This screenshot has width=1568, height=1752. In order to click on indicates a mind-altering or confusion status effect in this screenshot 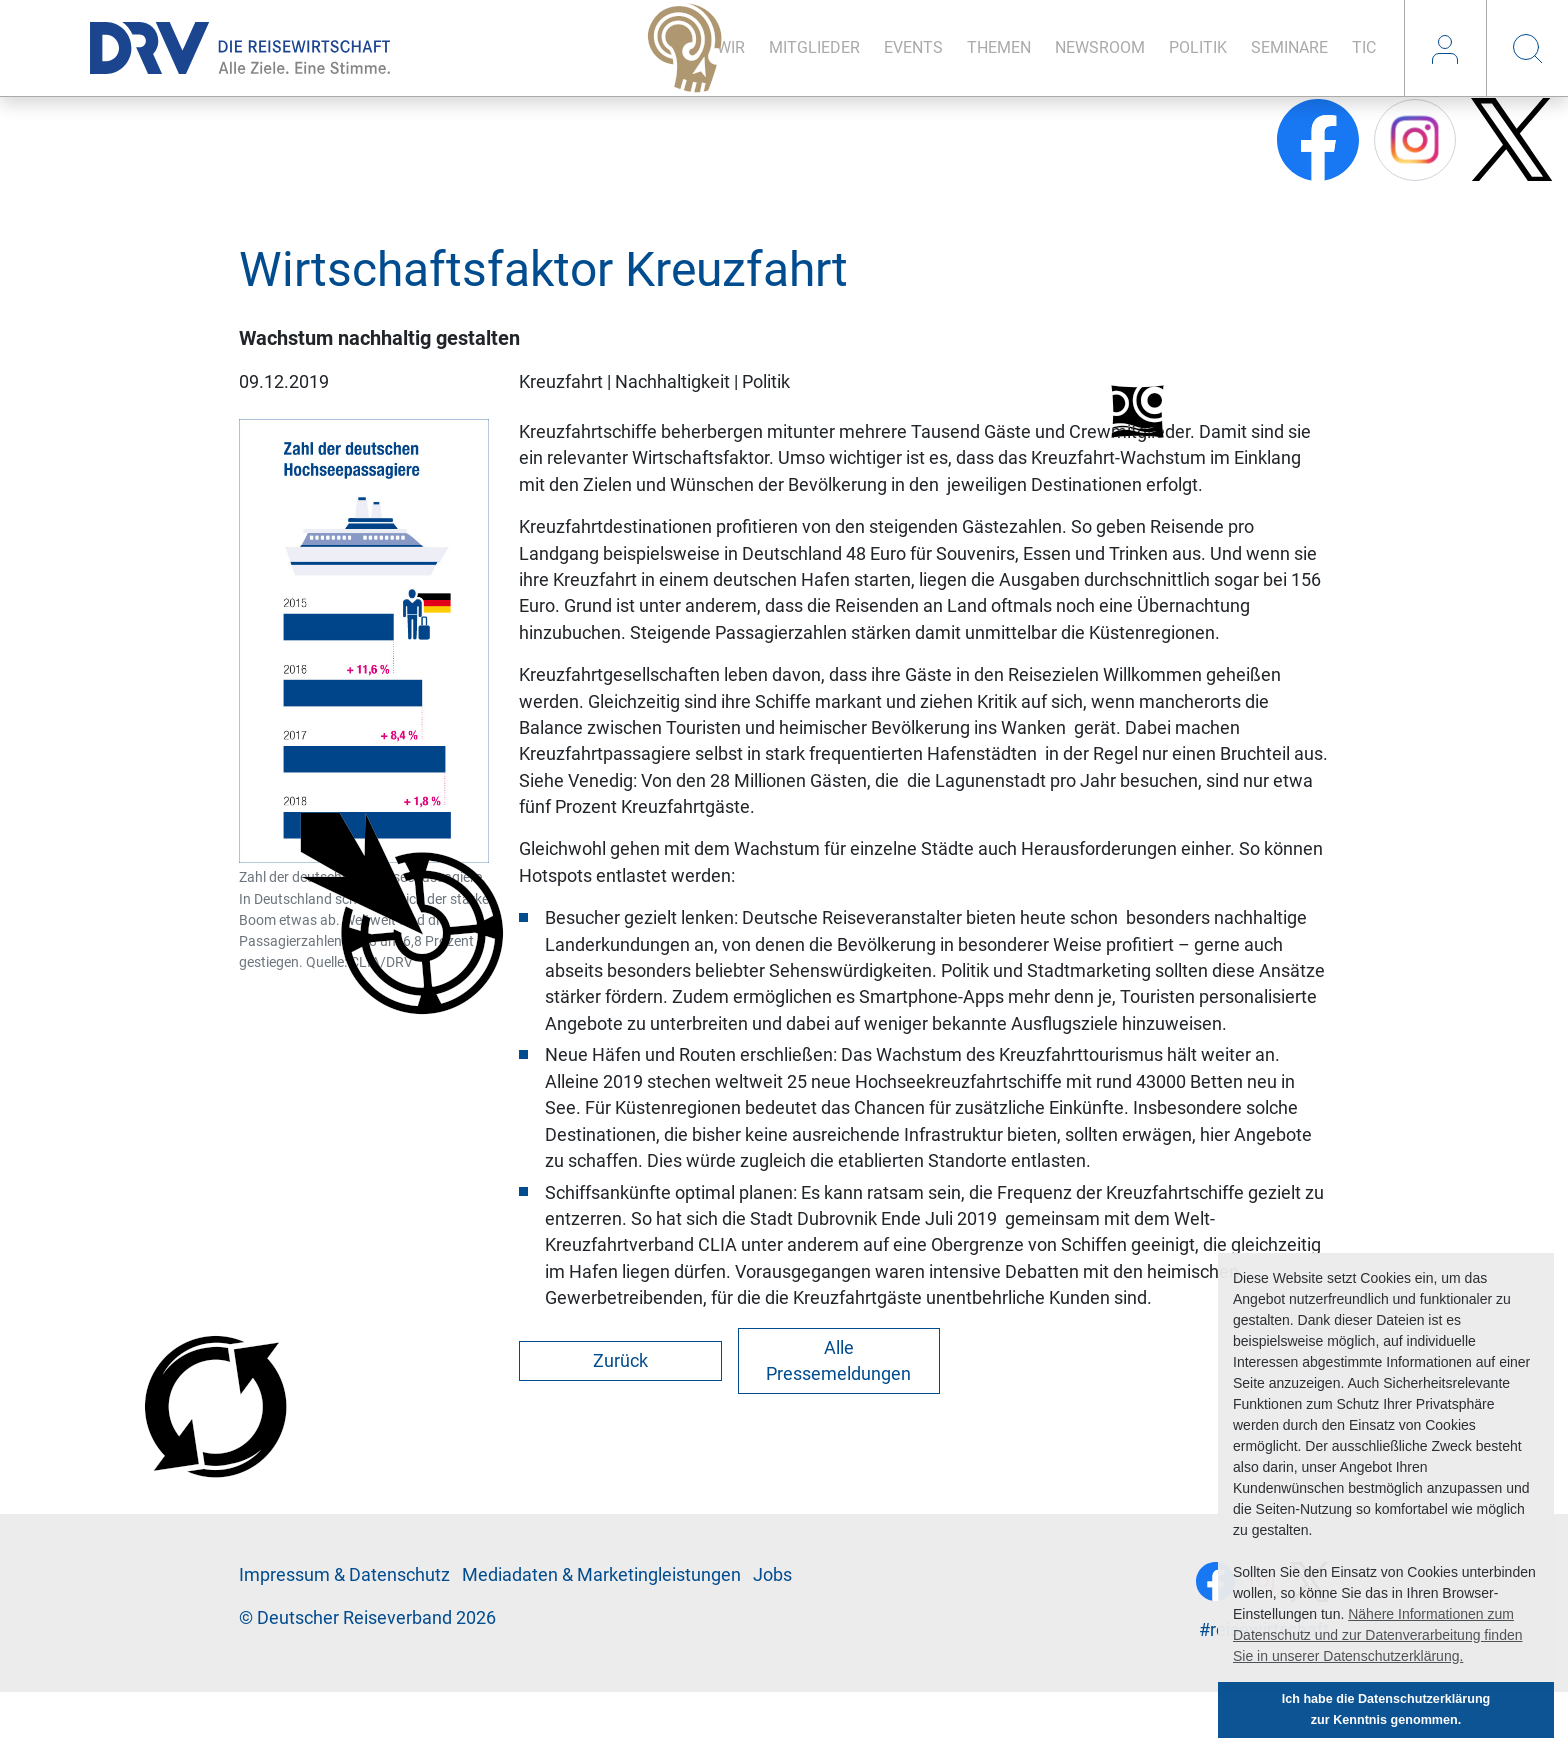, I will do `click(686, 48)`.